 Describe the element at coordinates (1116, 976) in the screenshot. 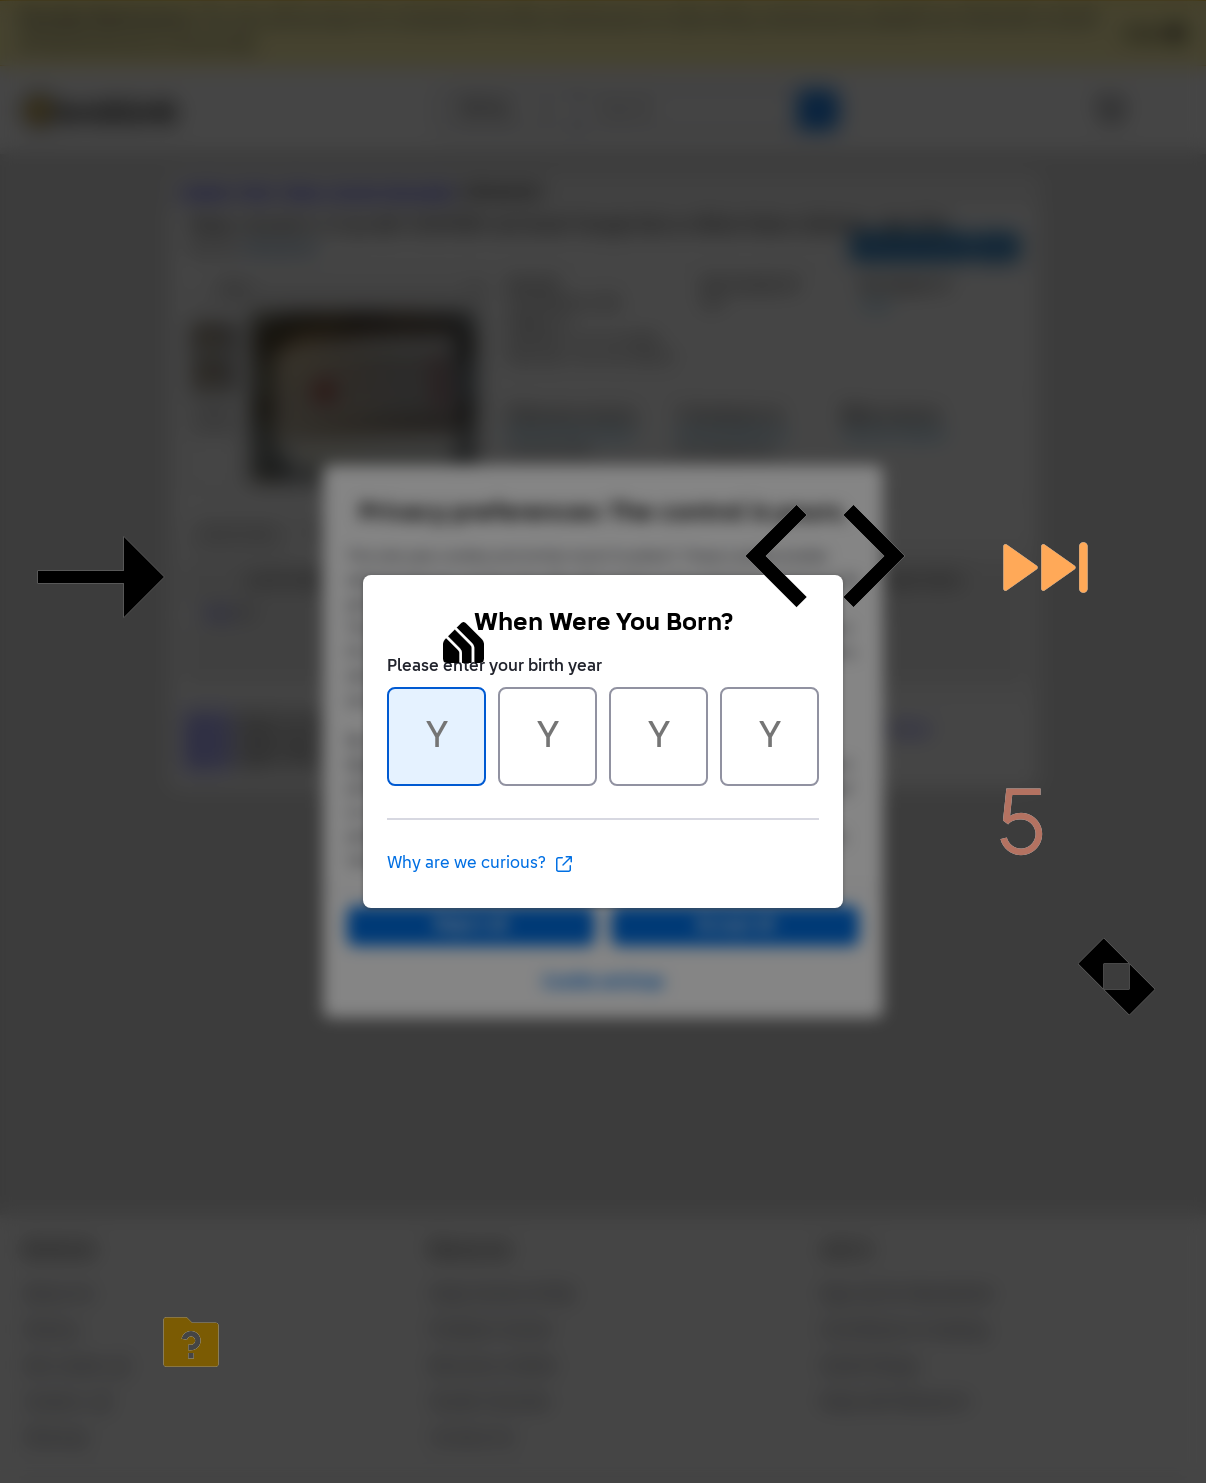

I see `ktor framework logo` at that location.